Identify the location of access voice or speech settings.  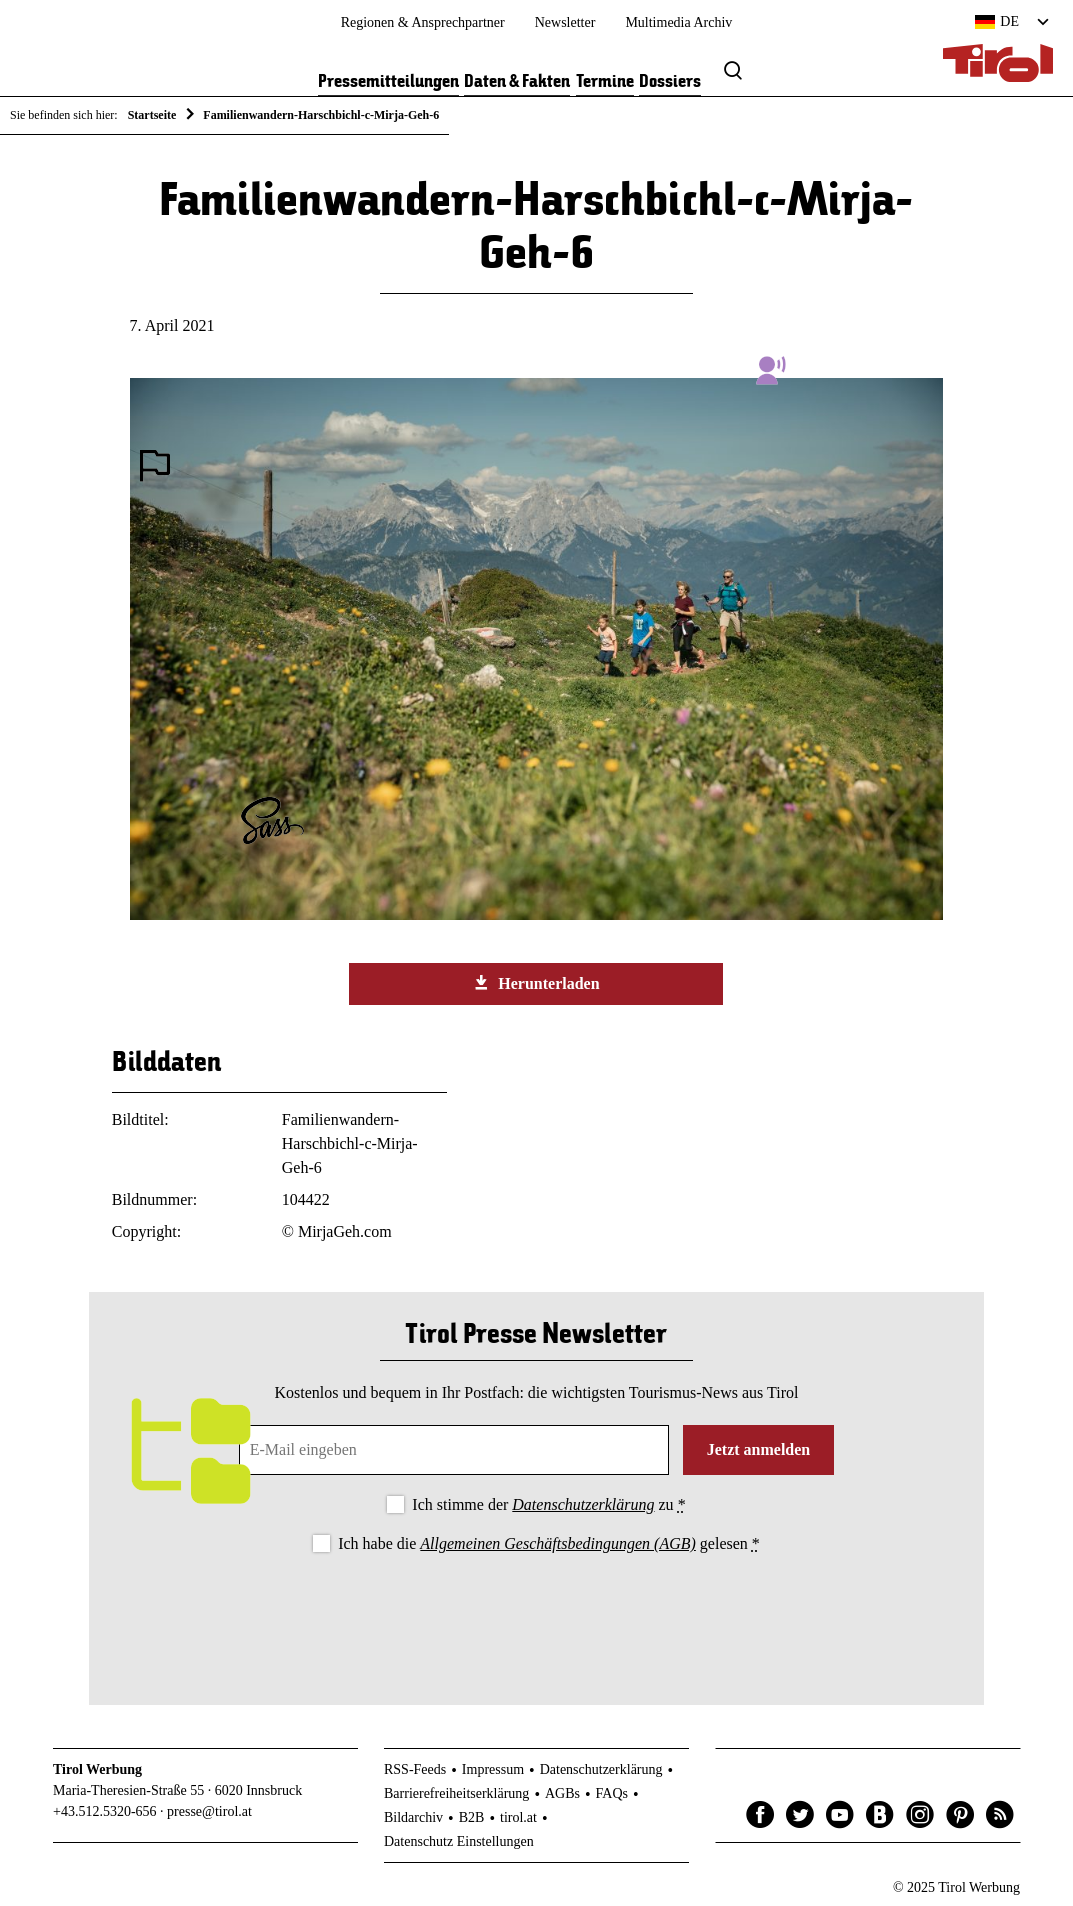
(771, 371).